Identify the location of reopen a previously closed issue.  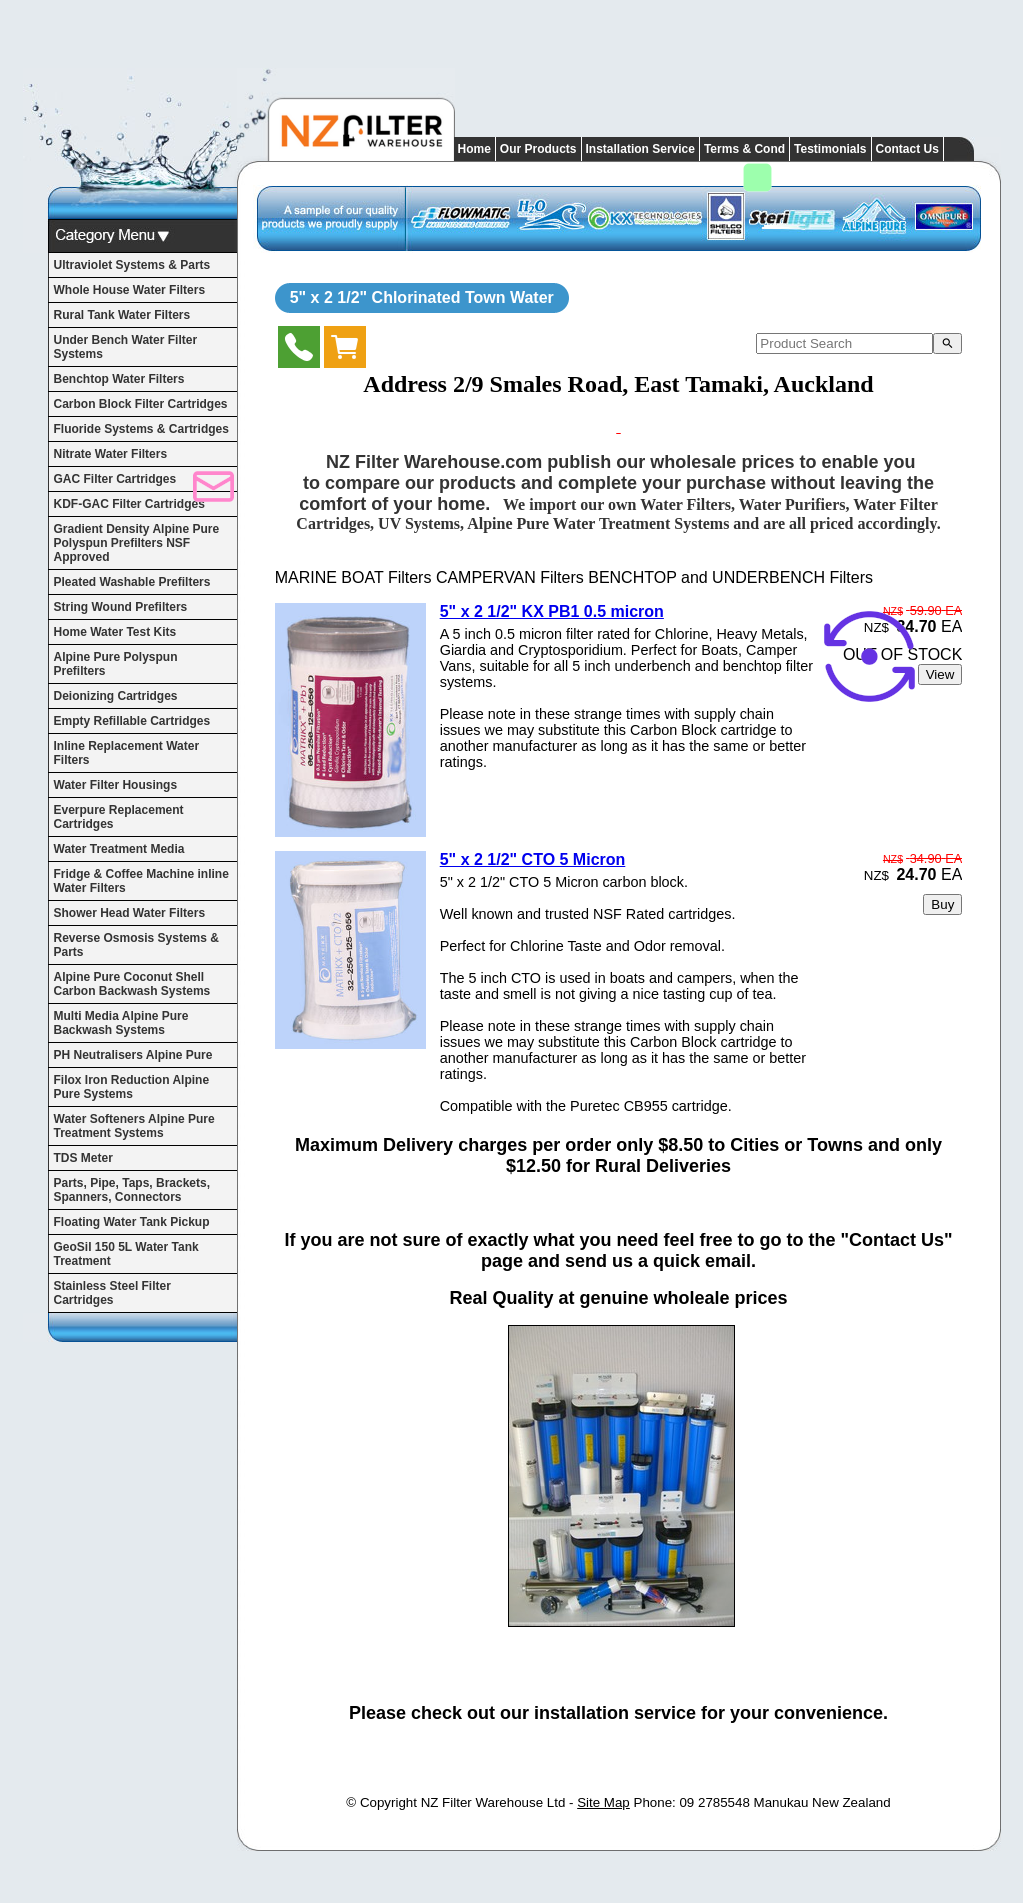
(869, 656).